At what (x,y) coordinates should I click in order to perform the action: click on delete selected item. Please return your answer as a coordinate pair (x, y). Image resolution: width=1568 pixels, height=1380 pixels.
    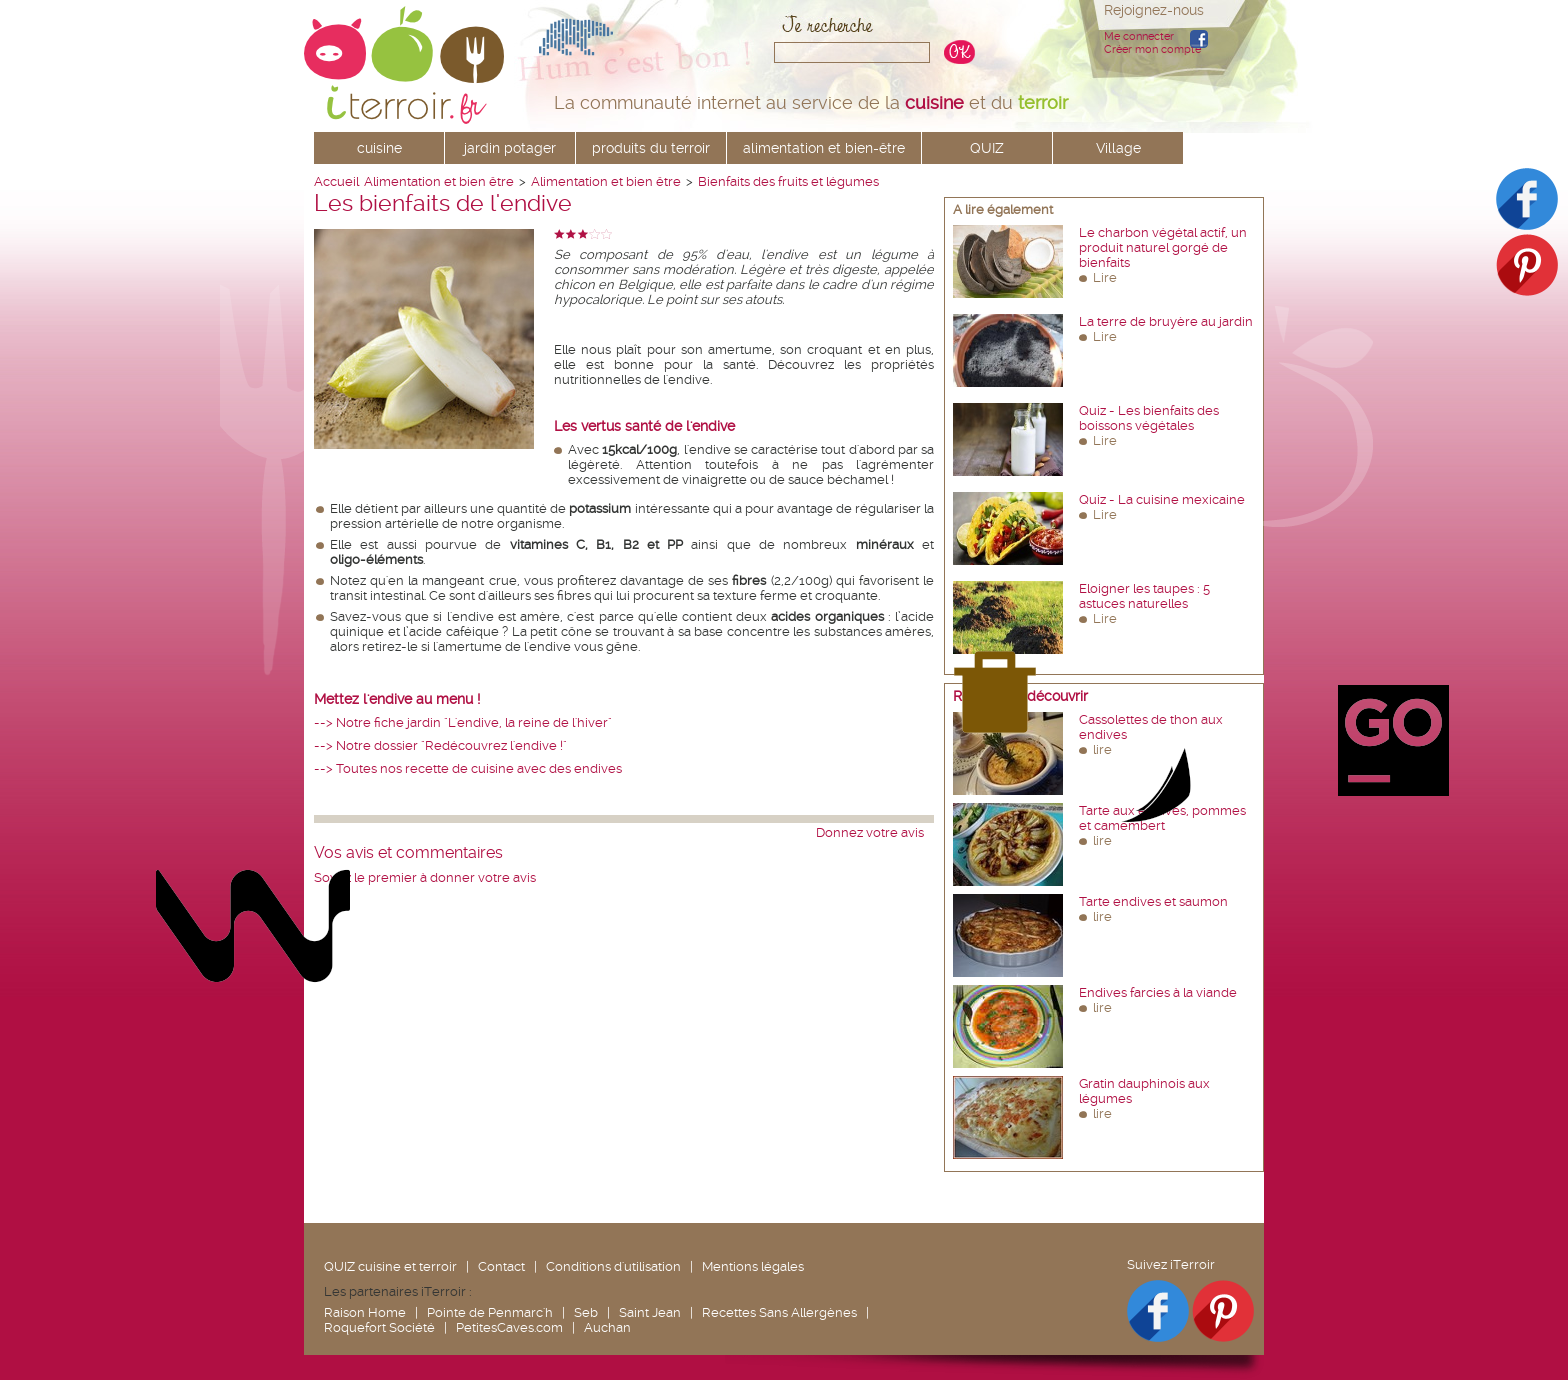
    Looking at the image, I should click on (995, 692).